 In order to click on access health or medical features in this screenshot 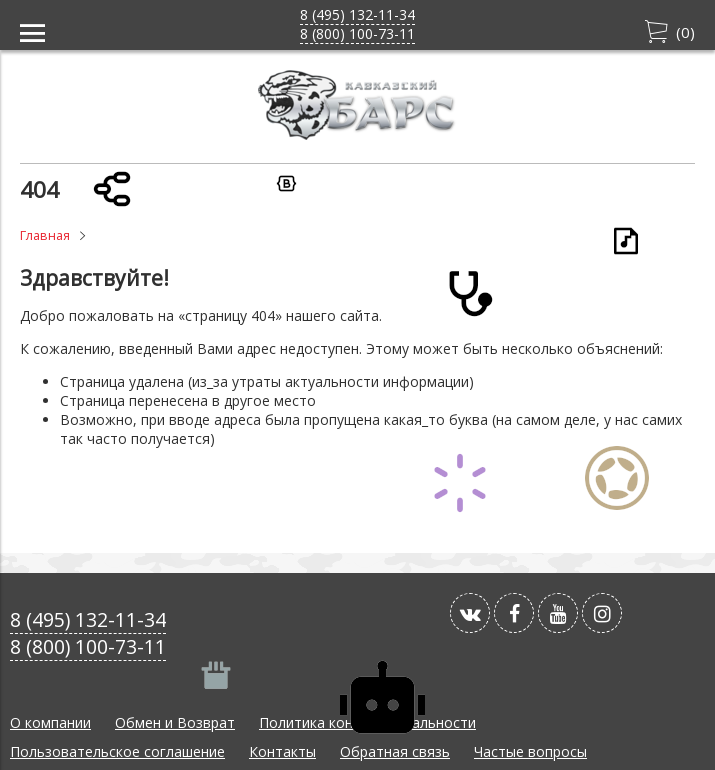, I will do `click(468, 292)`.